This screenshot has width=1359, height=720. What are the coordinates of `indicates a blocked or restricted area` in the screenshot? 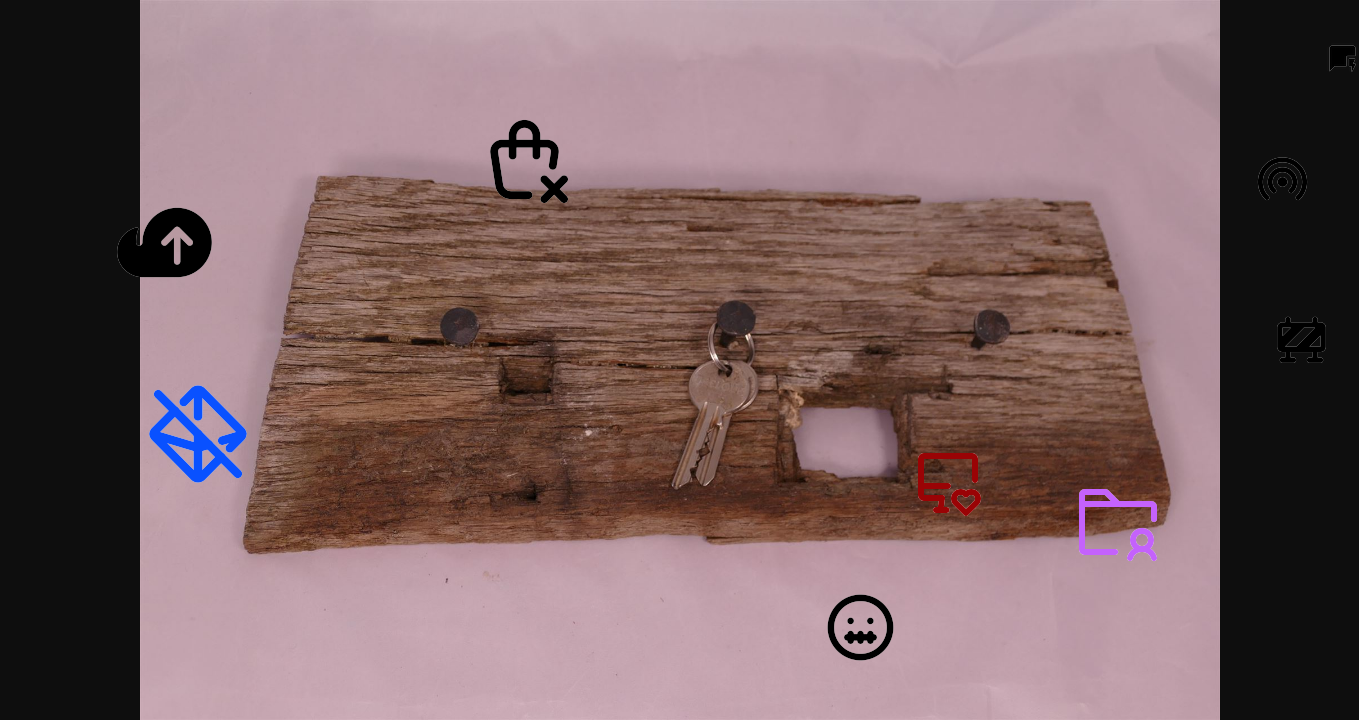 It's located at (1301, 338).